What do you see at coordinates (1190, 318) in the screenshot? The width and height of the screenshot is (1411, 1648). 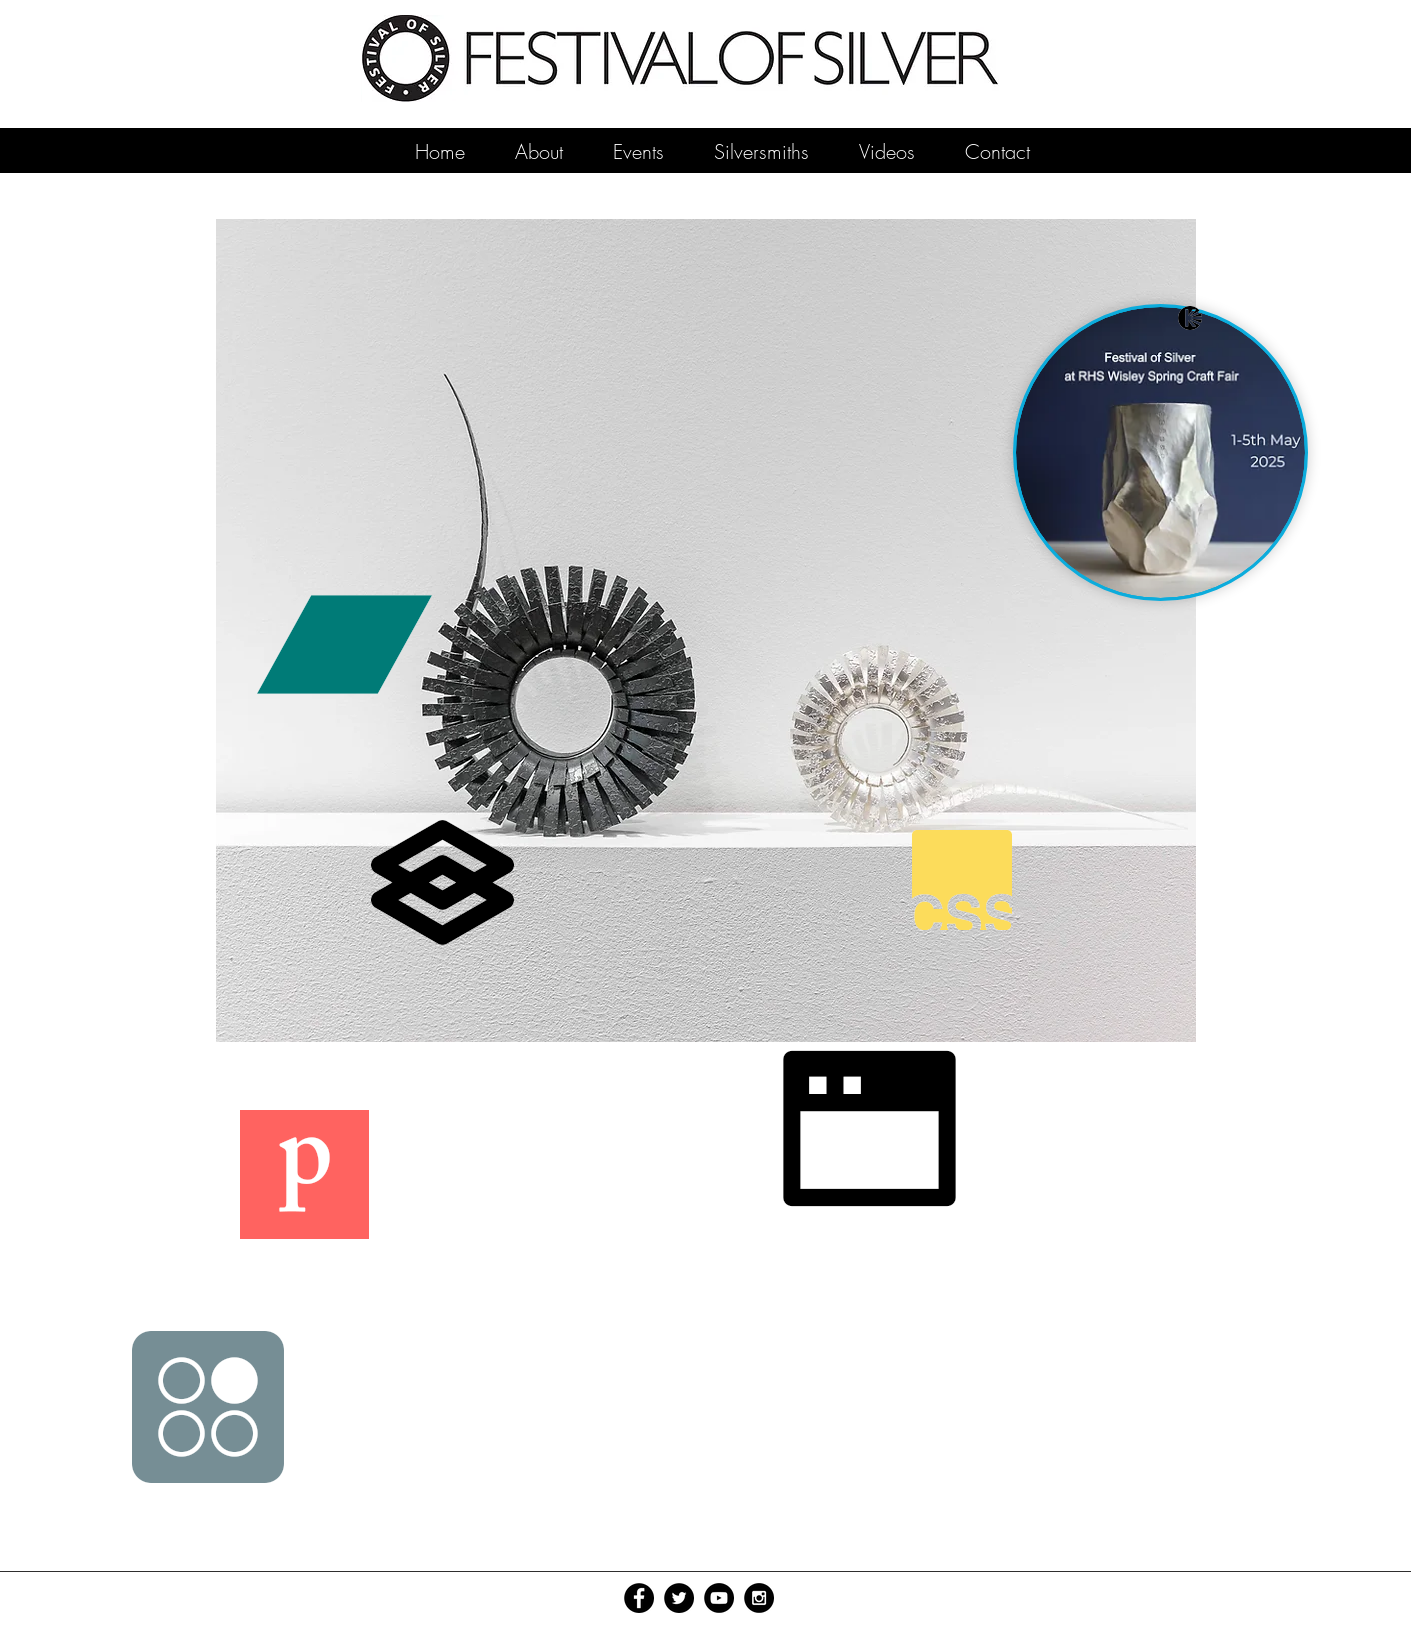 I see `open the Kinopoisk app` at bounding box center [1190, 318].